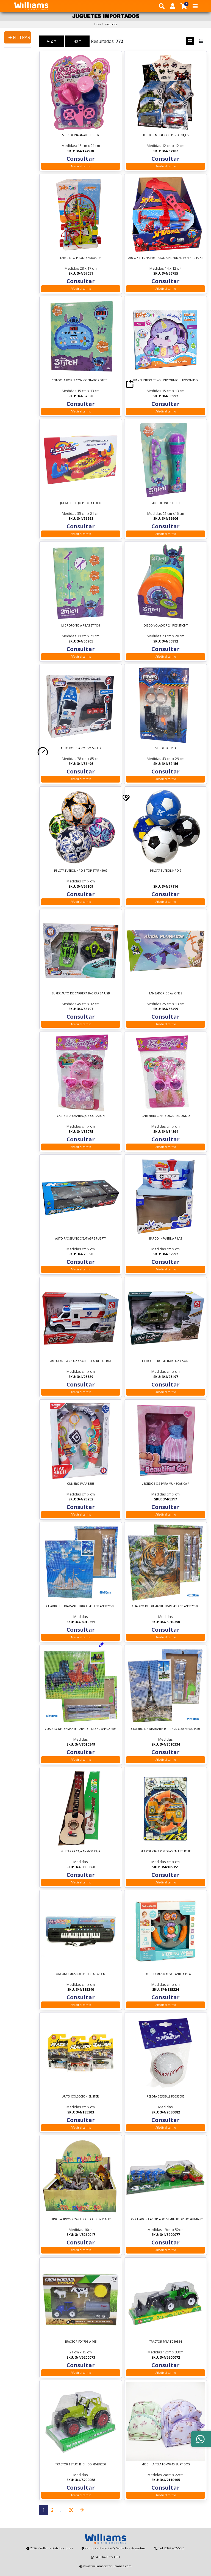 The image size is (211, 2576). I want to click on view performance metrics or speed, so click(43, 751).